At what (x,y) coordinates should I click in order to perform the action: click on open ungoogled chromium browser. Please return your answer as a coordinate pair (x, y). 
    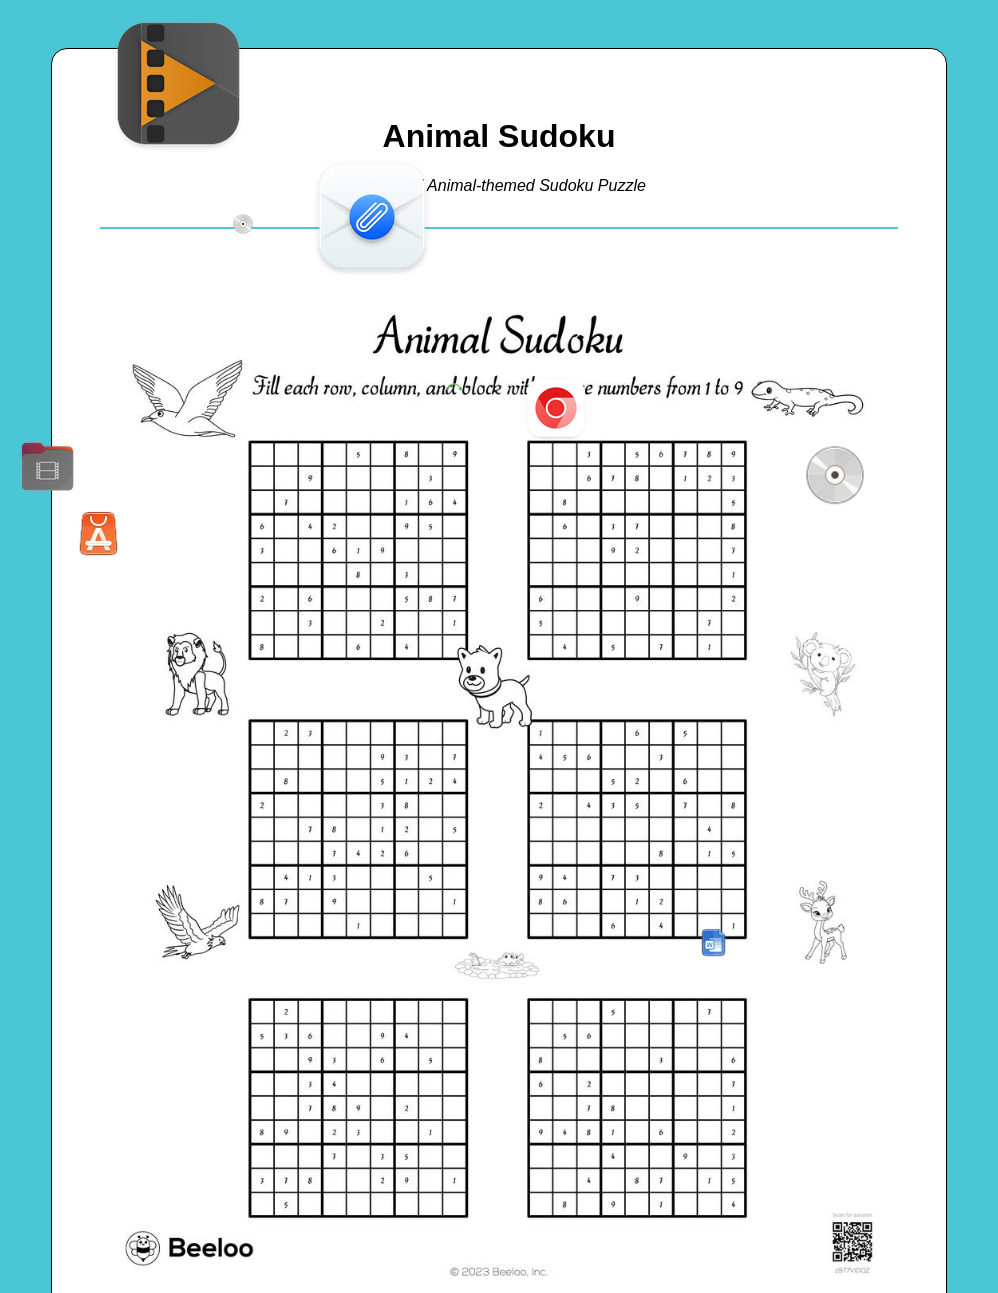
    Looking at the image, I should click on (556, 408).